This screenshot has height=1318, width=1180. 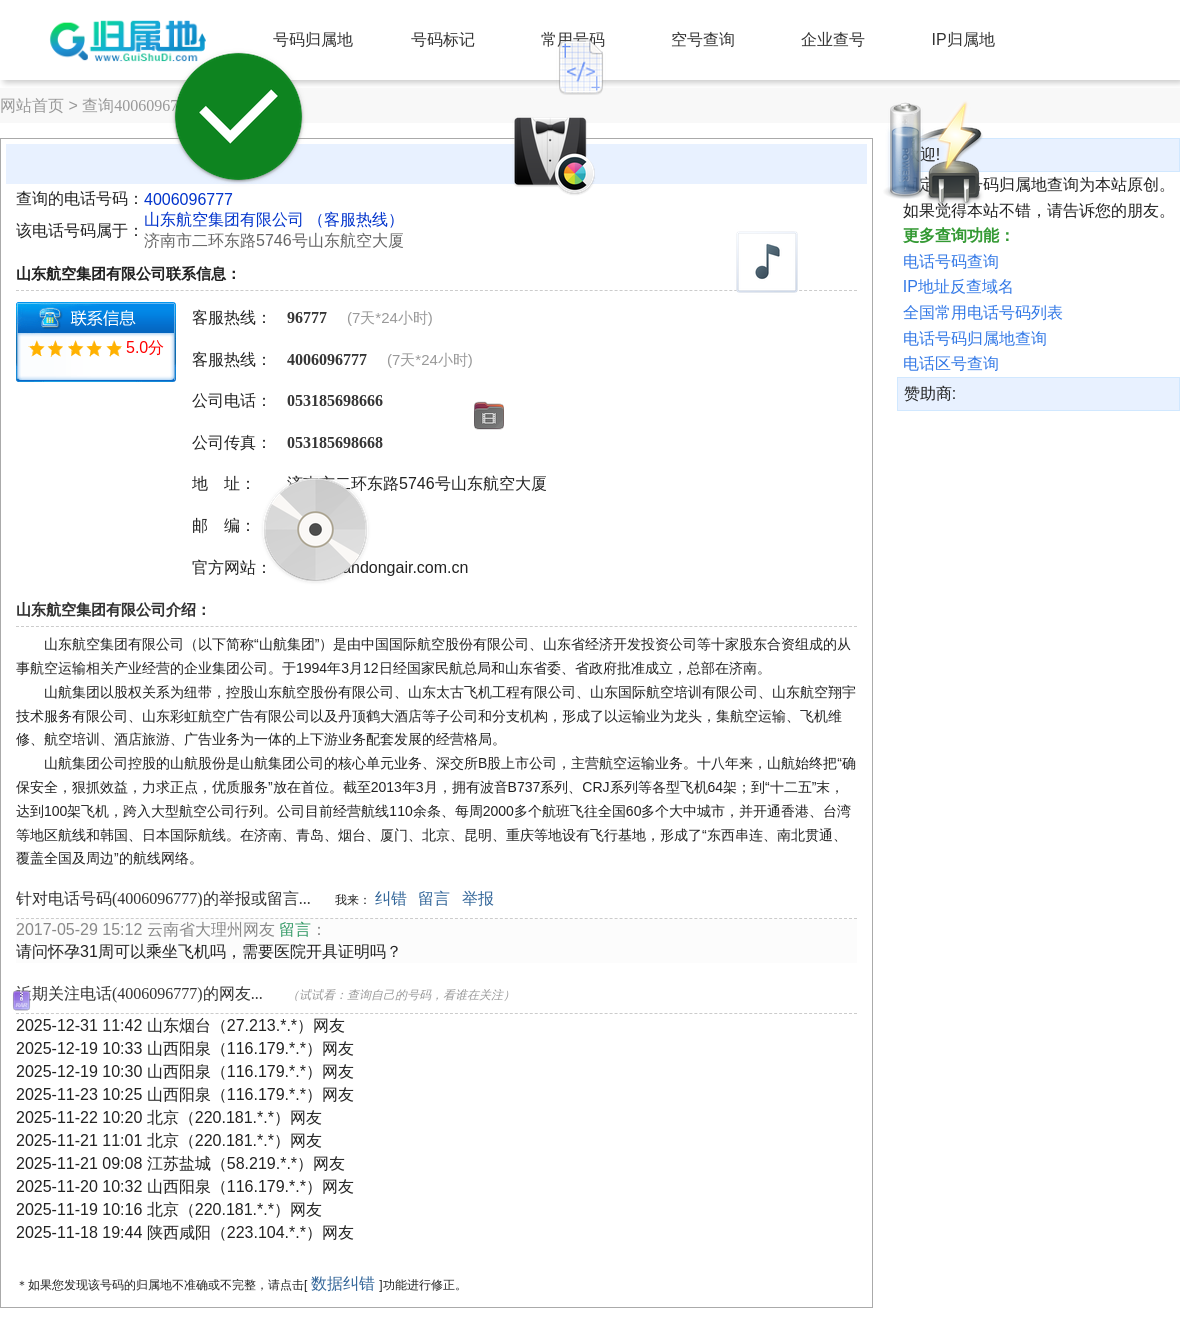 What do you see at coordinates (238, 116) in the screenshot?
I see `dropbox sync completed successfully` at bounding box center [238, 116].